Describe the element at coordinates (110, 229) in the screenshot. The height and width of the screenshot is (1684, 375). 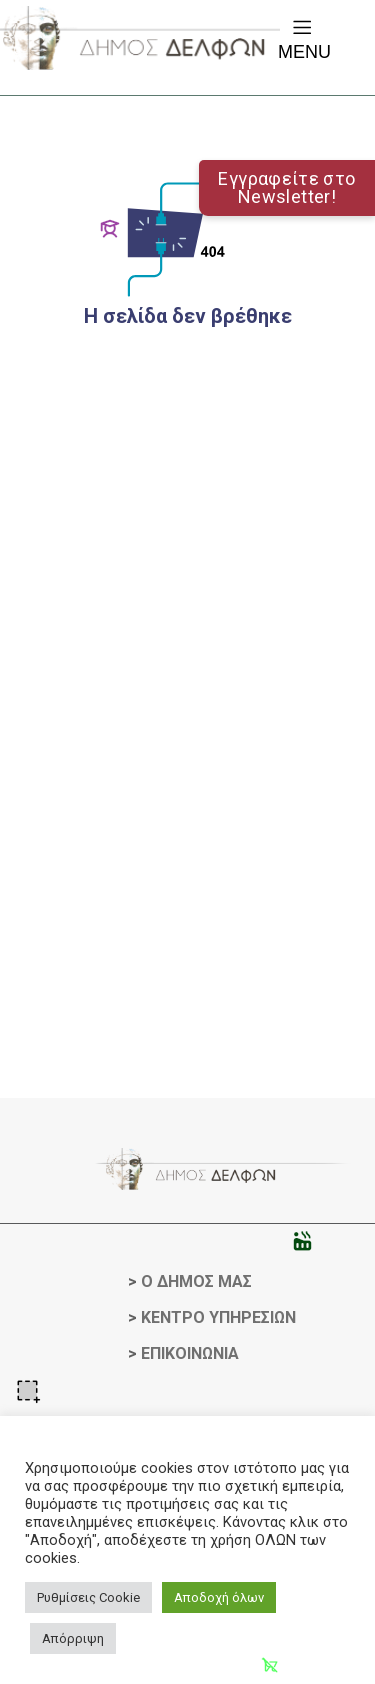
I see `view student profile` at that location.